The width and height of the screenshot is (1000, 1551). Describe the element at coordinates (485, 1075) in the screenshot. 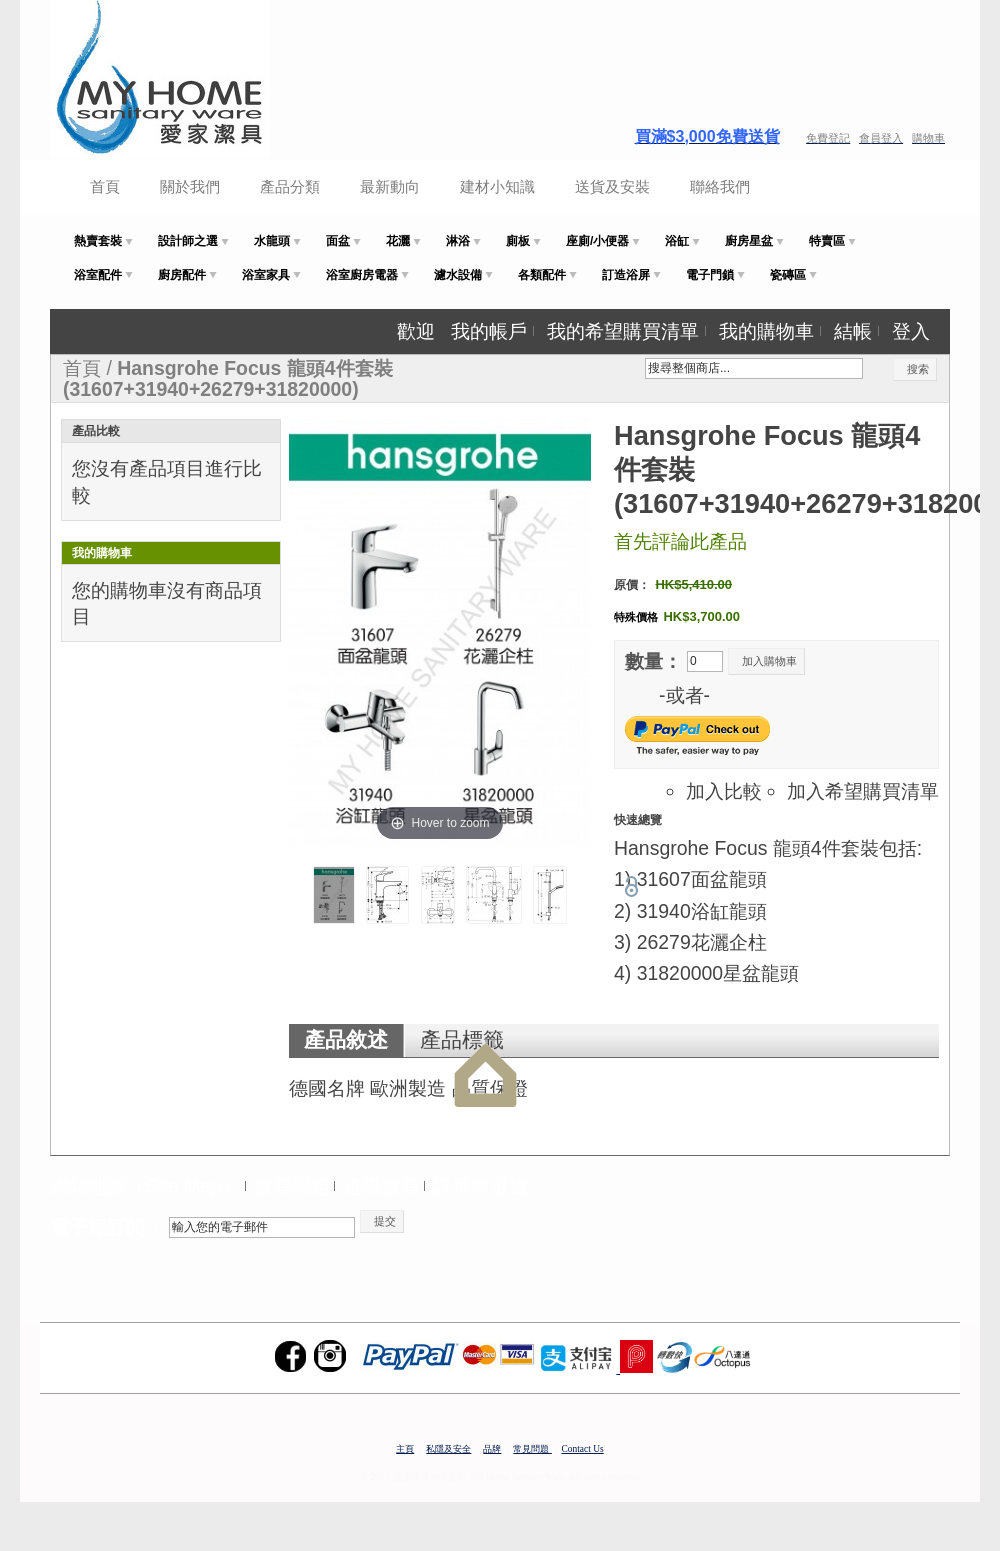

I see `open google home app` at that location.